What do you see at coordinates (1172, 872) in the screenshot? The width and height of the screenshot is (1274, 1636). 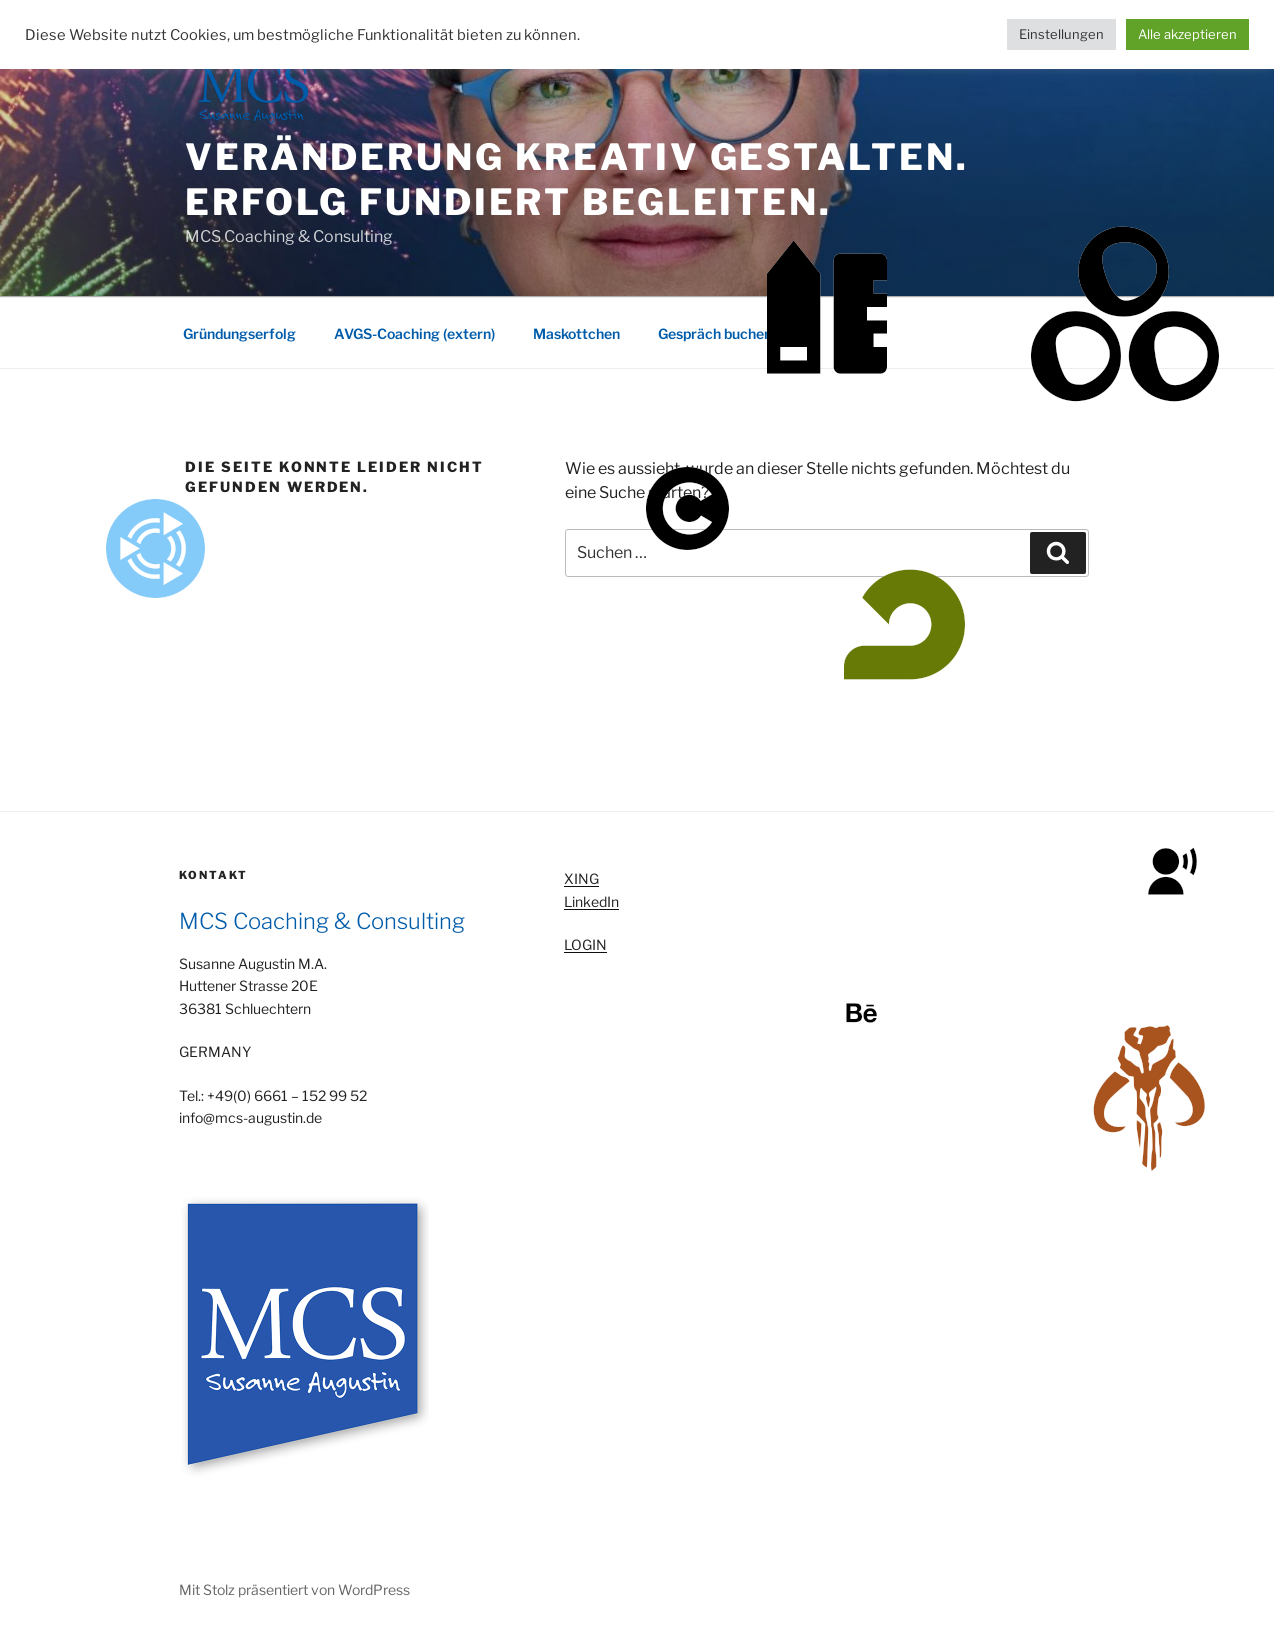 I see `access voice or speech settings` at bounding box center [1172, 872].